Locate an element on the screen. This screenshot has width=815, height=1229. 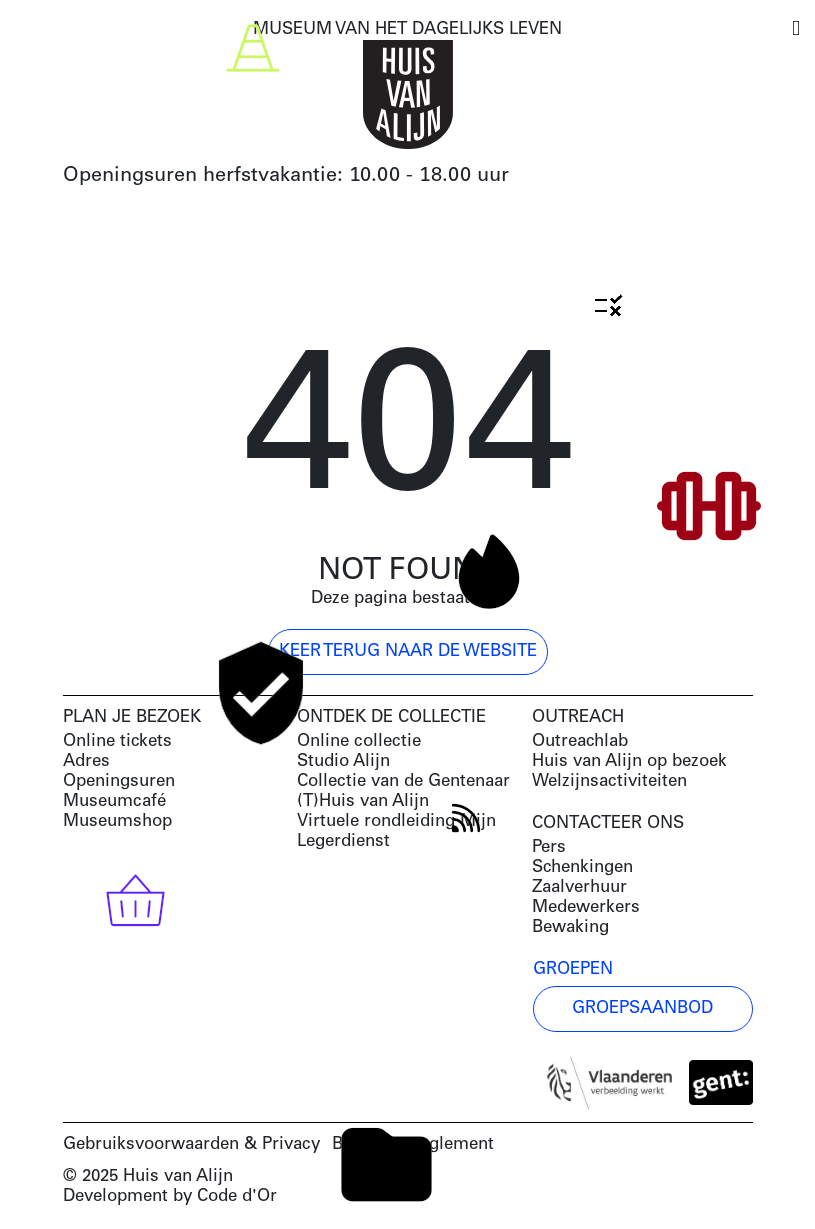
indicates a work in progress or under construction area is located at coordinates (253, 49).